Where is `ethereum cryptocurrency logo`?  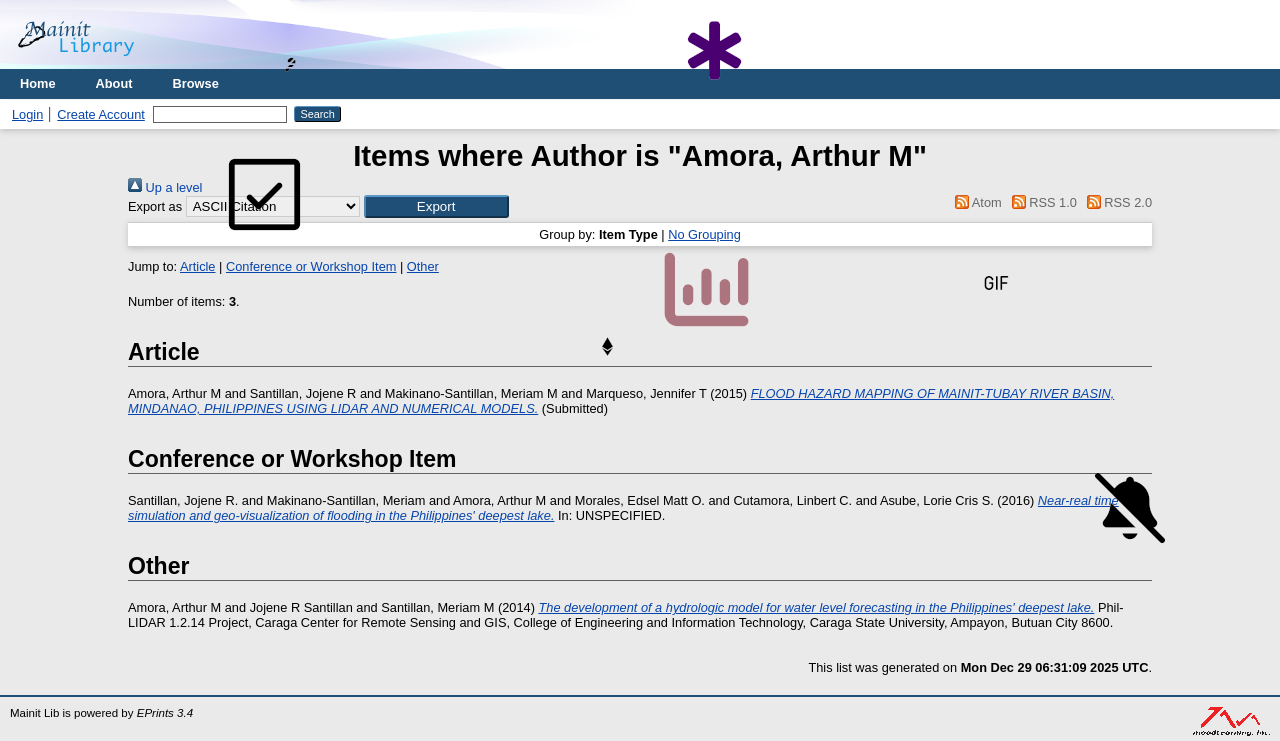 ethereum cryptocurrency logo is located at coordinates (607, 346).